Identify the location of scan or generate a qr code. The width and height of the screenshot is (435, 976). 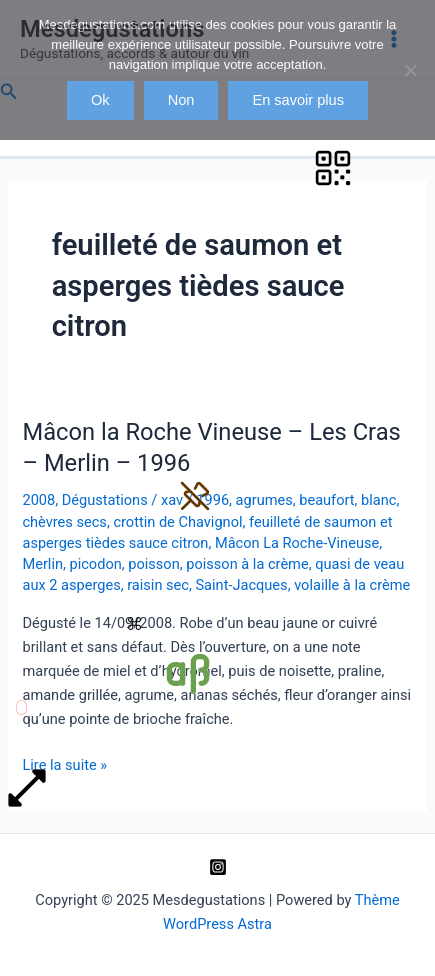
(333, 168).